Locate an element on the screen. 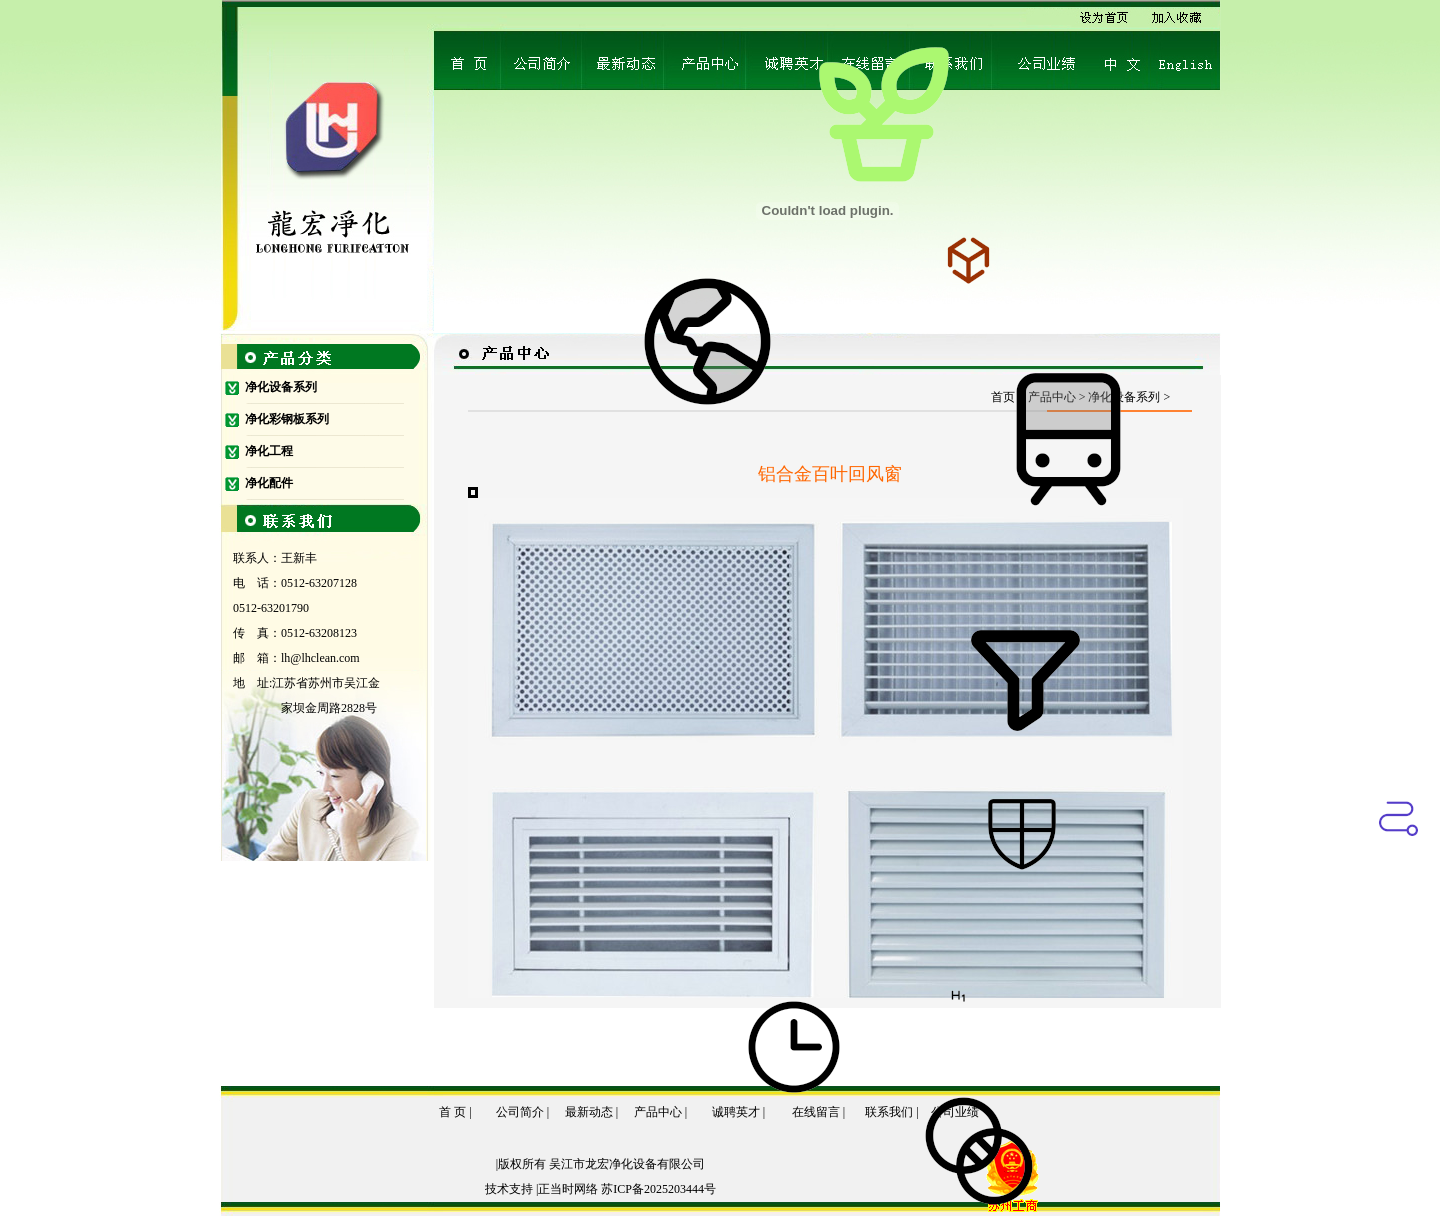 The width and height of the screenshot is (1440, 1219). view western hemisphere or americas region is located at coordinates (707, 341).